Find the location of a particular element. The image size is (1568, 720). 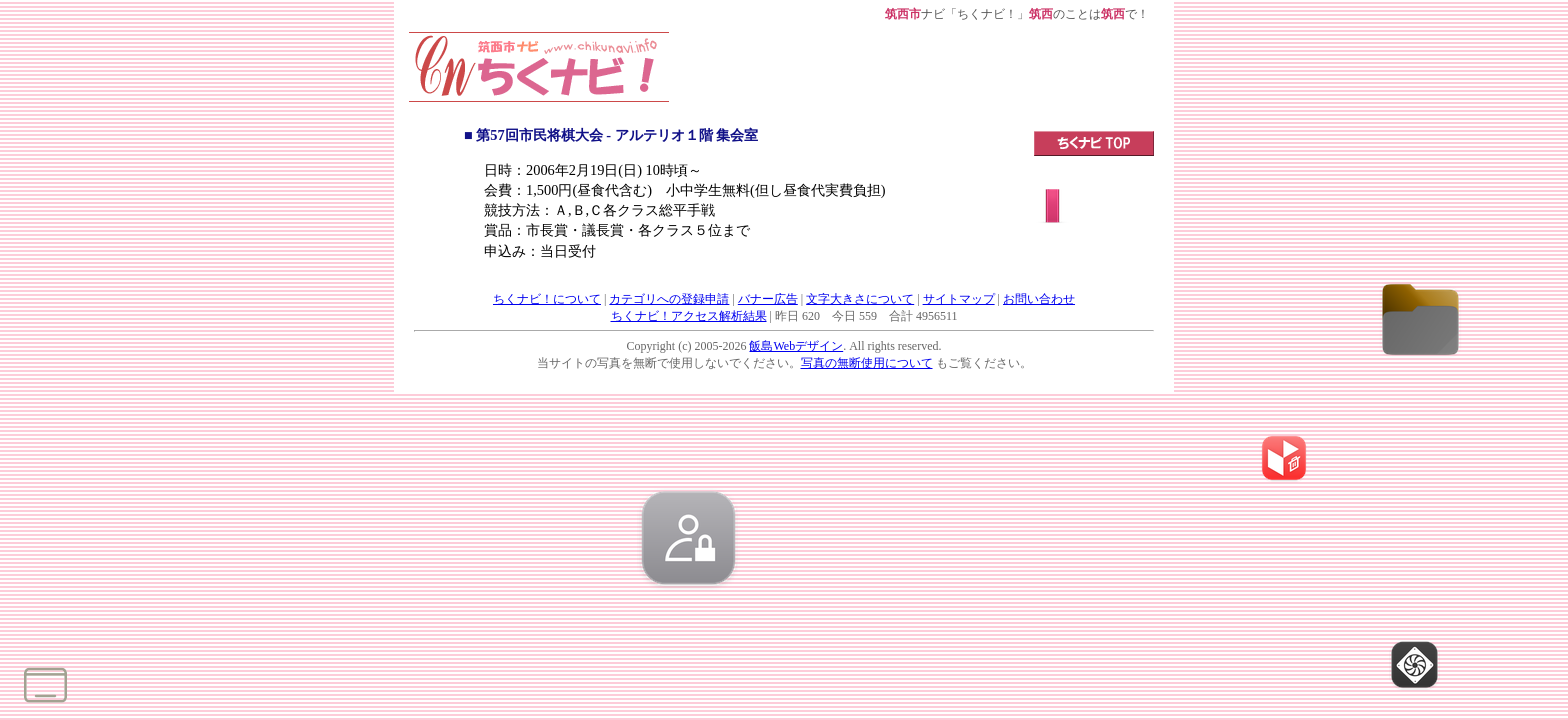

open flatsweep app for system cleanup is located at coordinates (1284, 458).